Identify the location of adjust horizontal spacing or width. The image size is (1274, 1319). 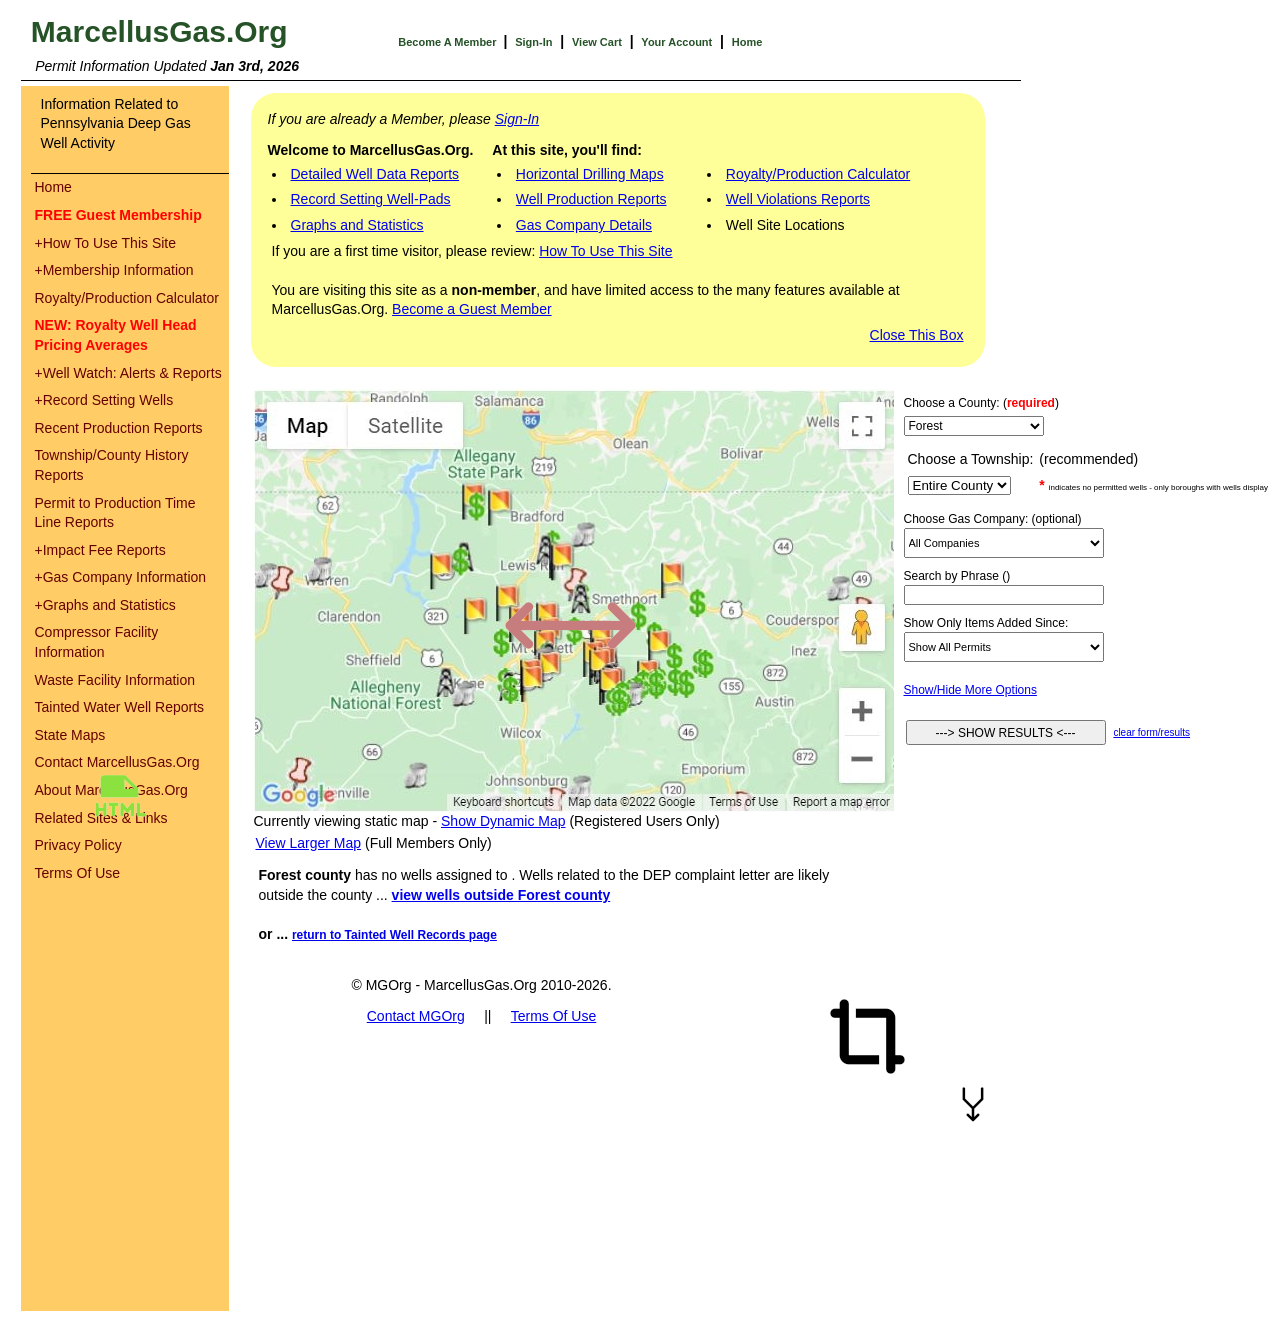
(570, 625).